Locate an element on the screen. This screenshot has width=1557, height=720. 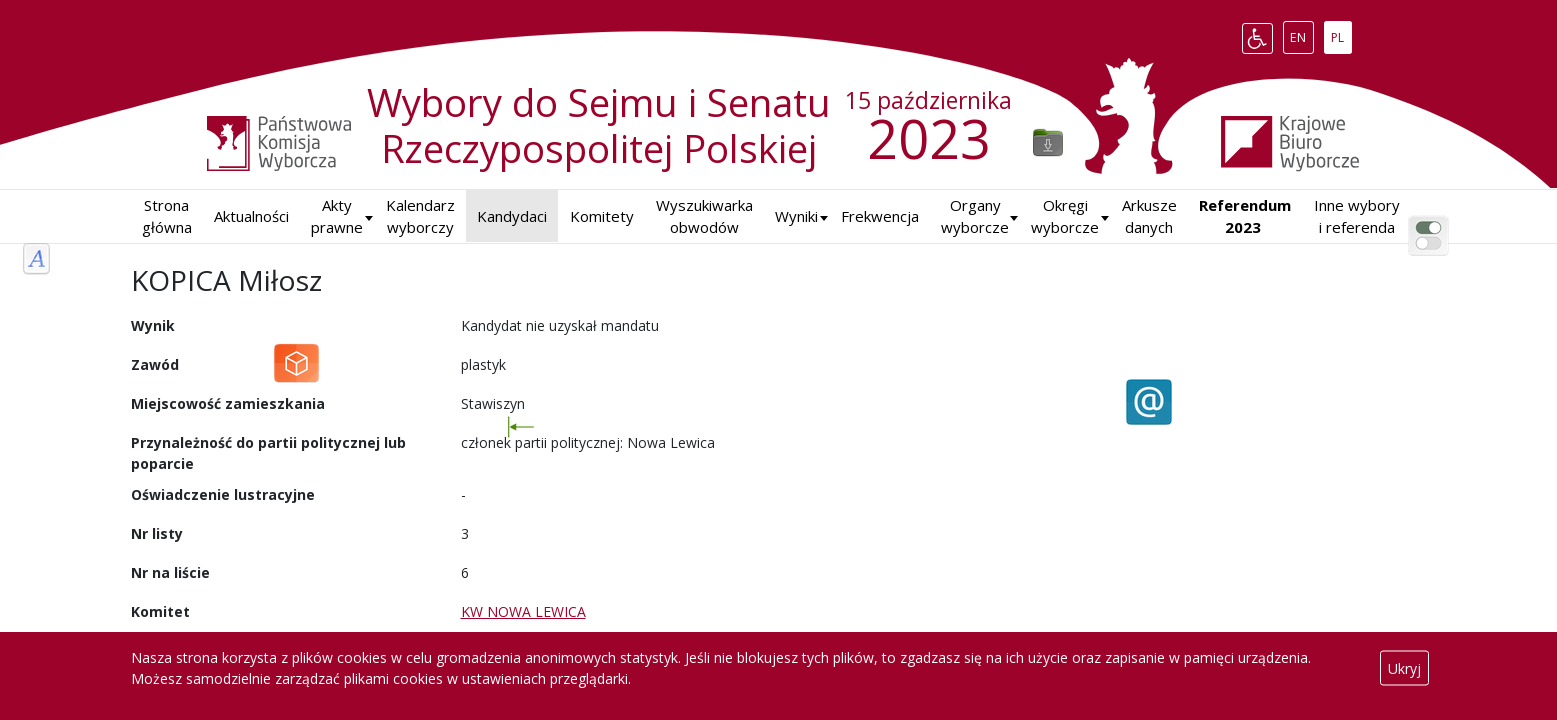
open system settings or preferences is located at coordinates (1428, 235).